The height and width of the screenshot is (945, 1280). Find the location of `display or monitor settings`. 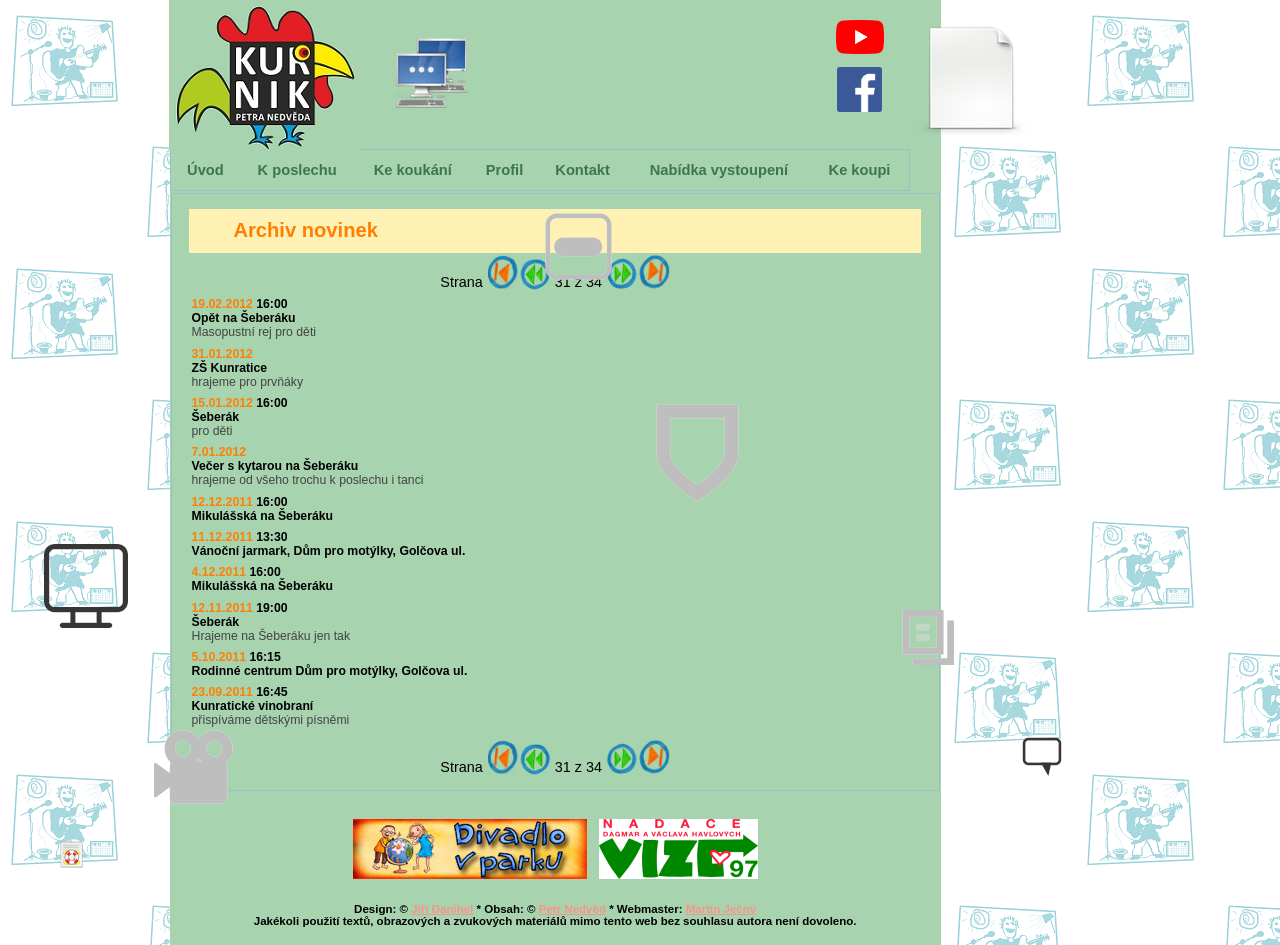

display or monitor settings is located at coordinates (86, 586).